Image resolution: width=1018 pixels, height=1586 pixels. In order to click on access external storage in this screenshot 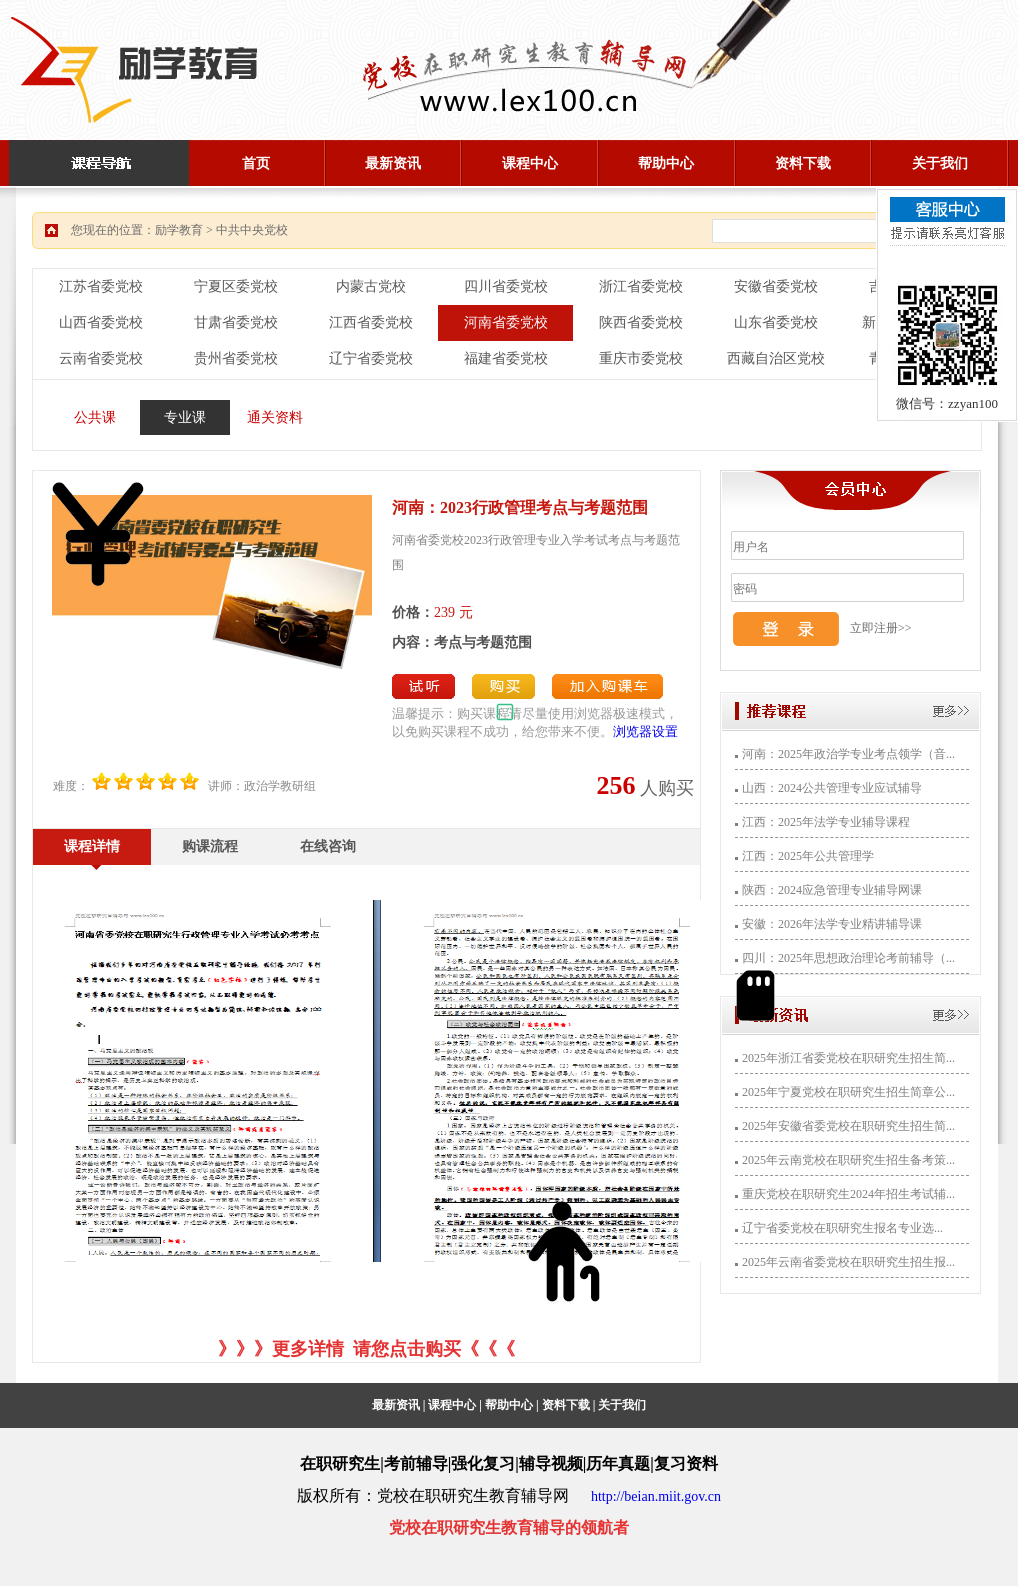, I will do `click(755, 995)`.